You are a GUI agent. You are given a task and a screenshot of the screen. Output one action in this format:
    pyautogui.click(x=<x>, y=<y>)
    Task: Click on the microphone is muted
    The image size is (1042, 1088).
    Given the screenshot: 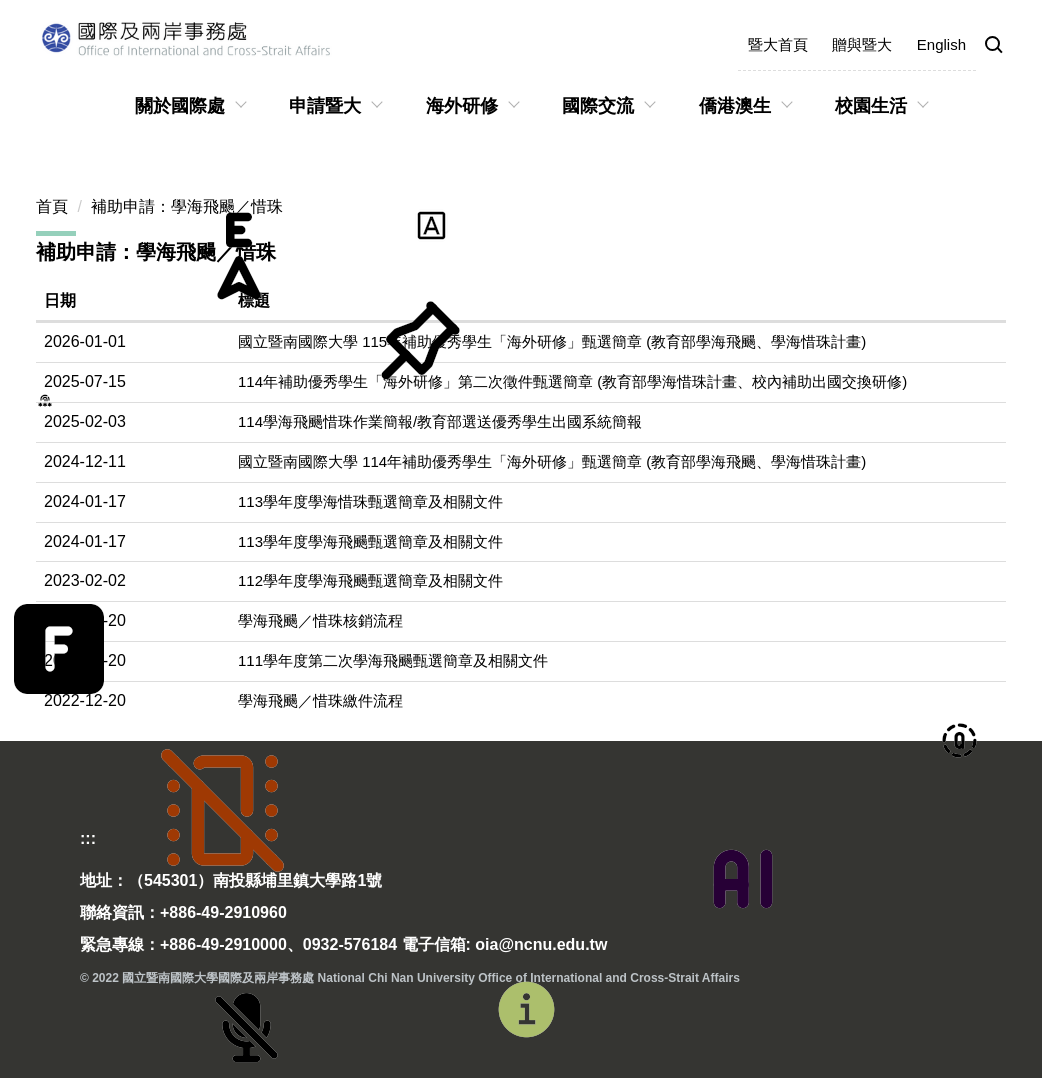 What is the action you would take?
    pyautogui.click(x=246, y=1027)
    